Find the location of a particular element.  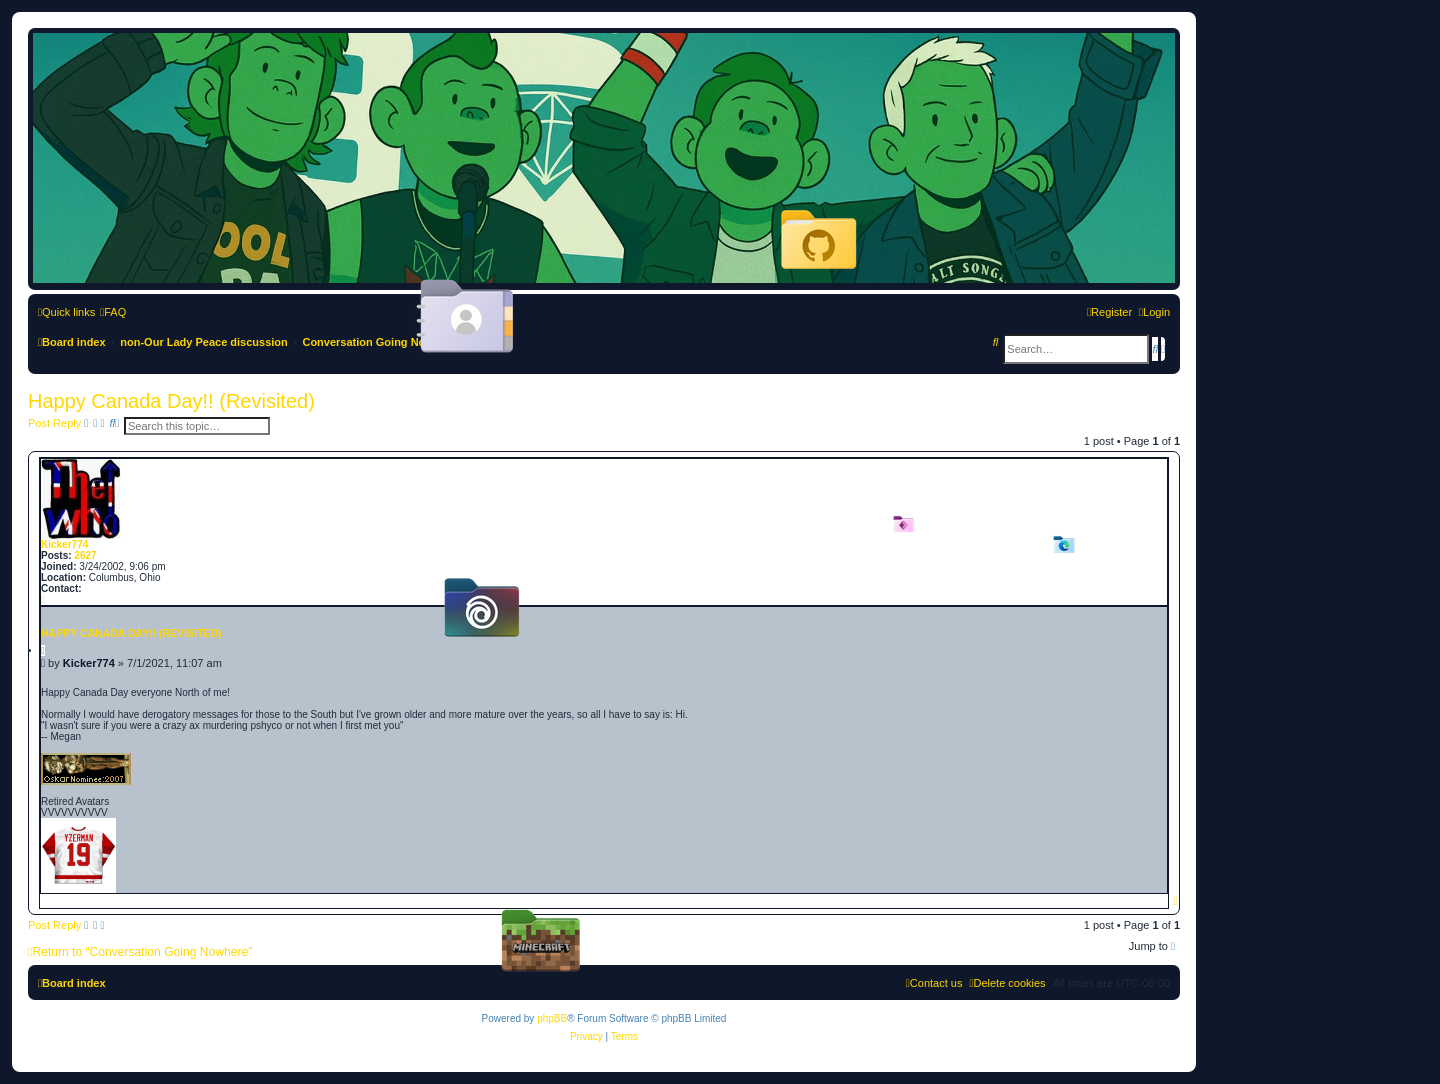

open ubisoft connect game files folder is located at coordinates (481, 609).